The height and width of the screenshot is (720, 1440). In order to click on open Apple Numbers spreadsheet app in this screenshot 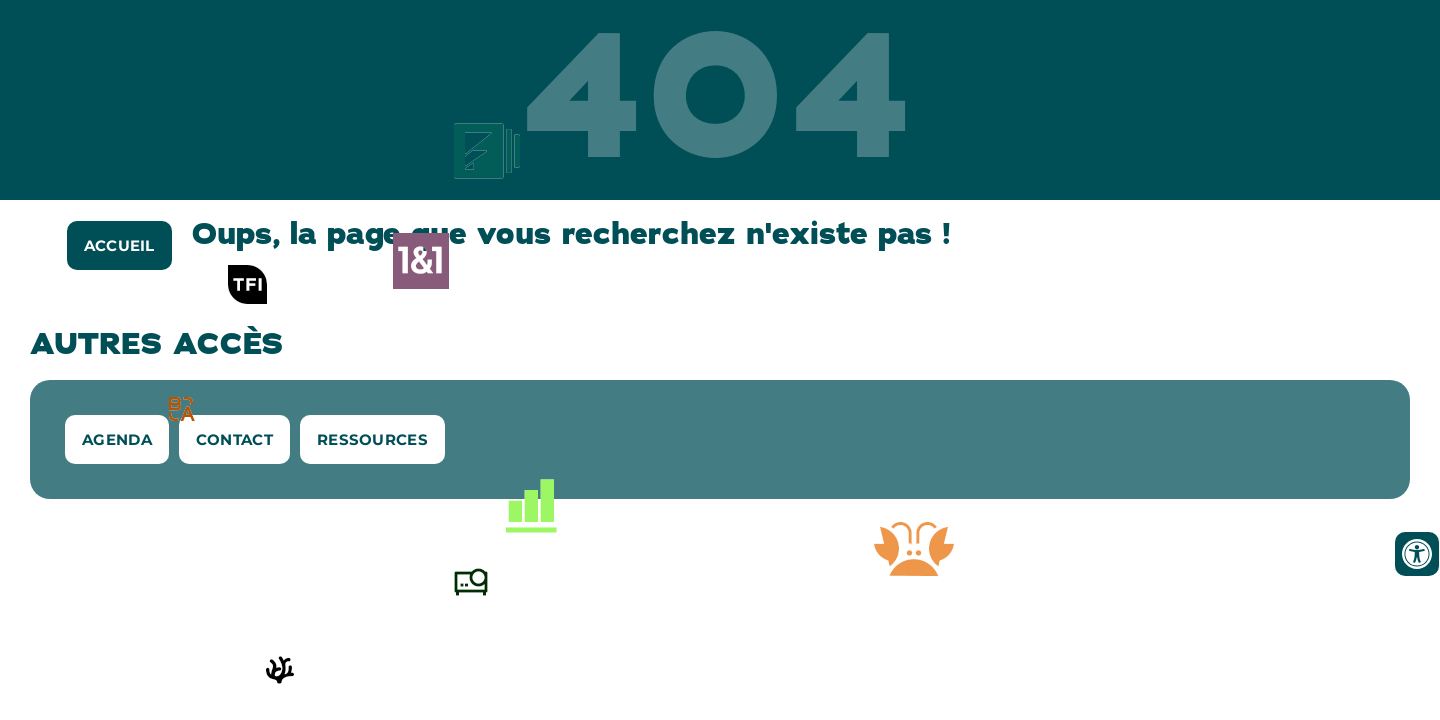, I will do `click(530, 506)`.